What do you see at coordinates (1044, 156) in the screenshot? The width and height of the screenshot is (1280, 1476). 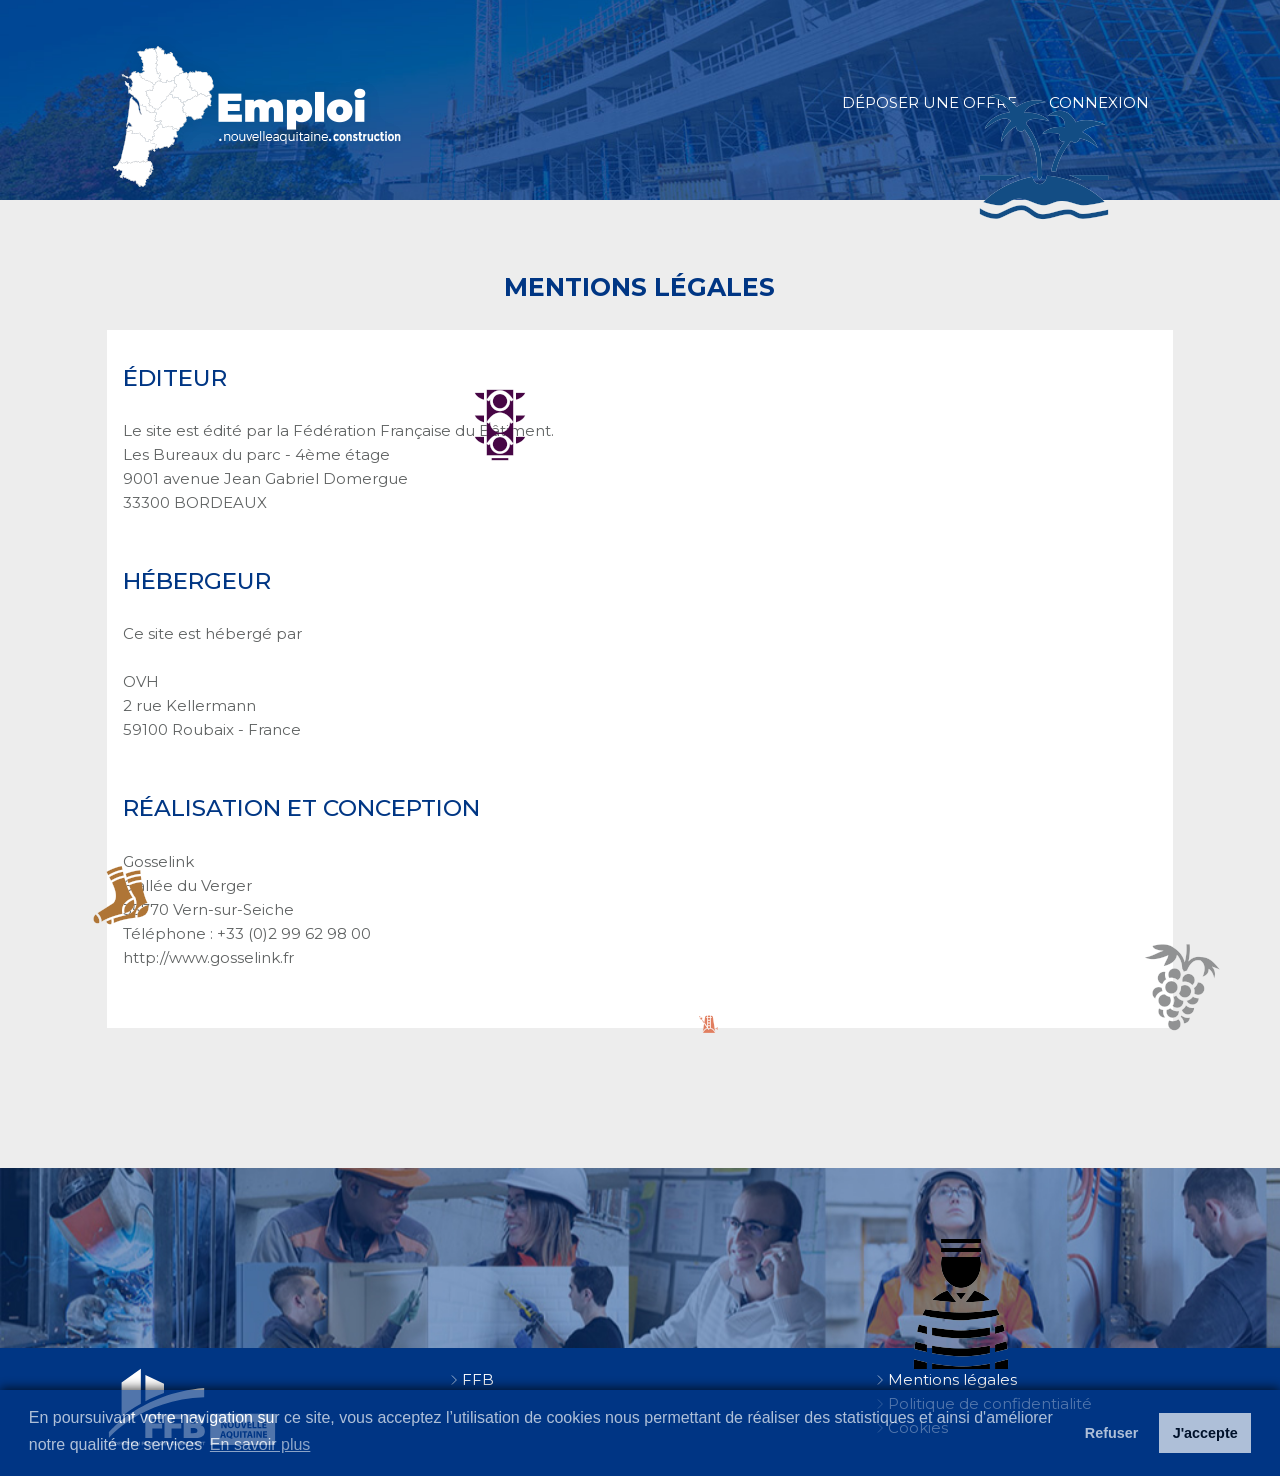 I see `navigate to island or beach location` at bounding box center [1044, 156].